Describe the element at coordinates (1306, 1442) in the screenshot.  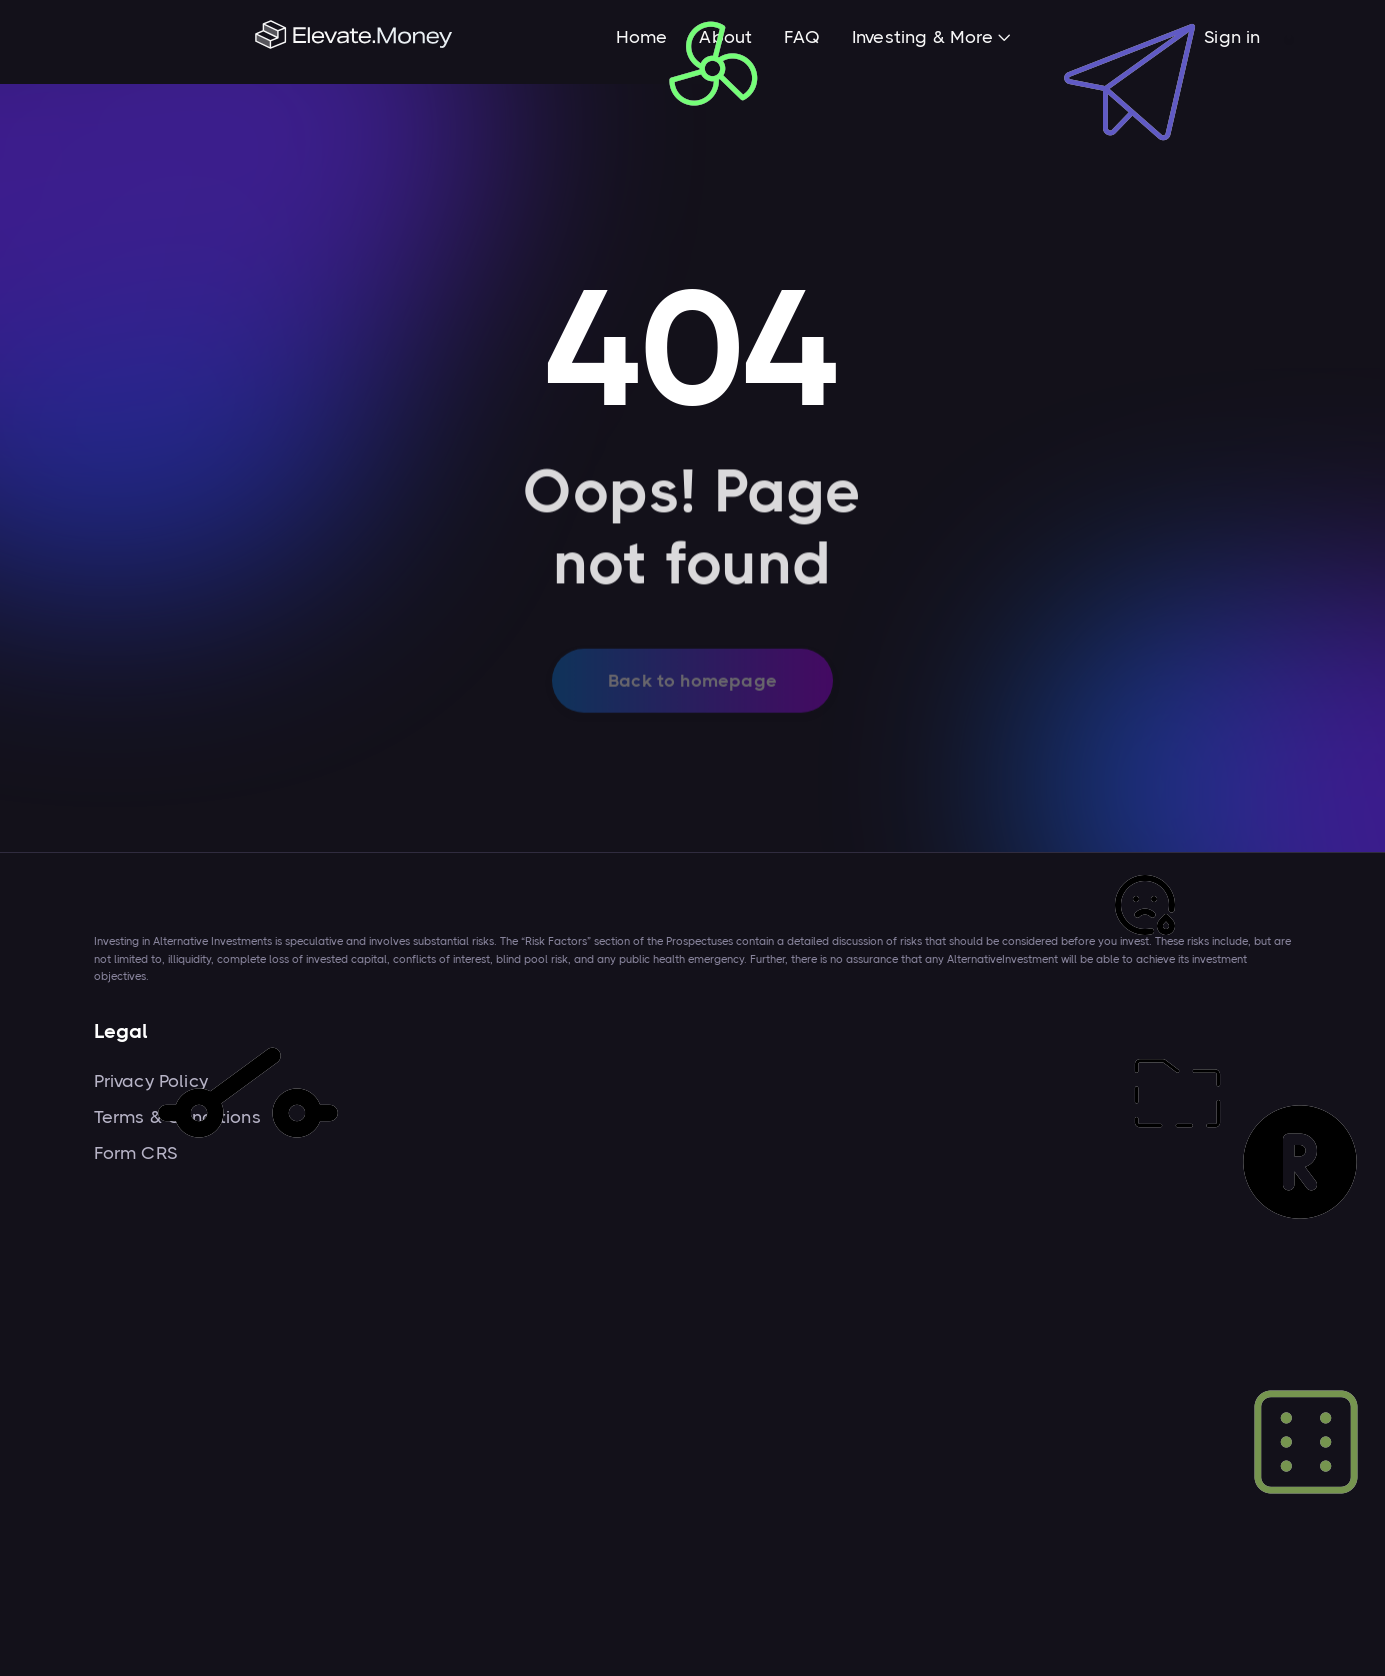
I see `randomize or shuffle content` at that location.